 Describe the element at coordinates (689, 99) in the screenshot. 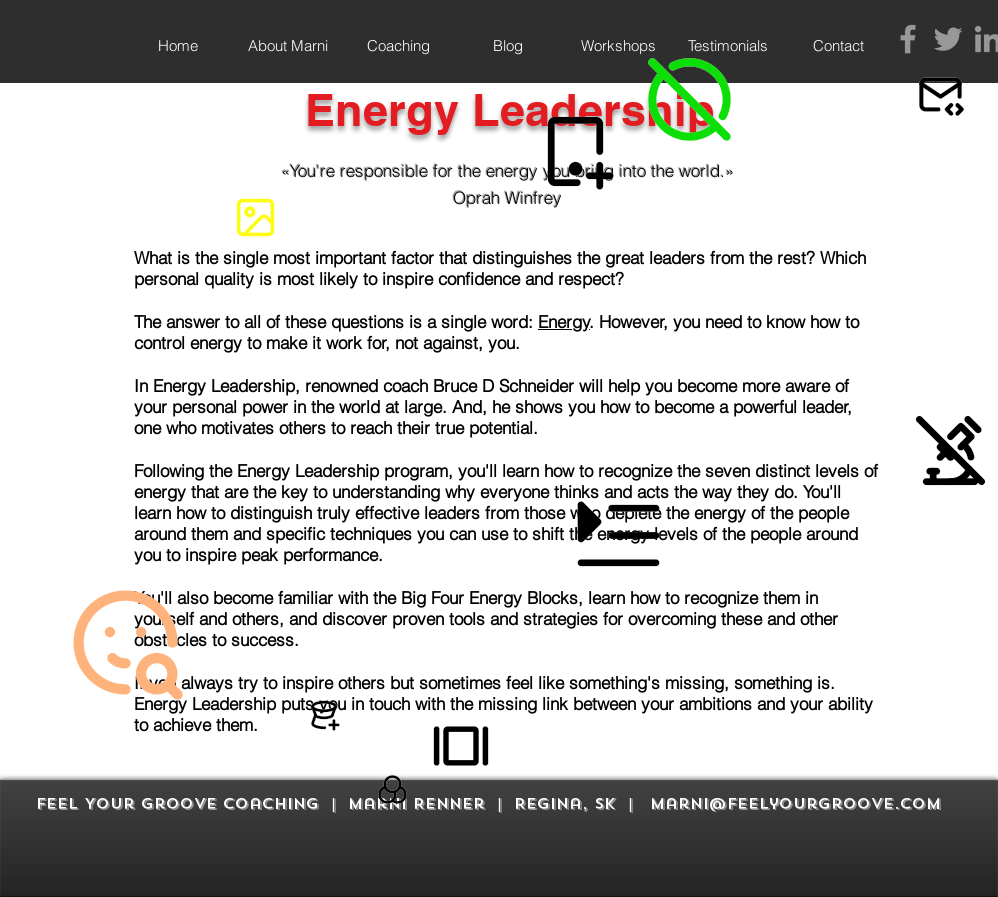

I see `do not dry clean this item` at that location.